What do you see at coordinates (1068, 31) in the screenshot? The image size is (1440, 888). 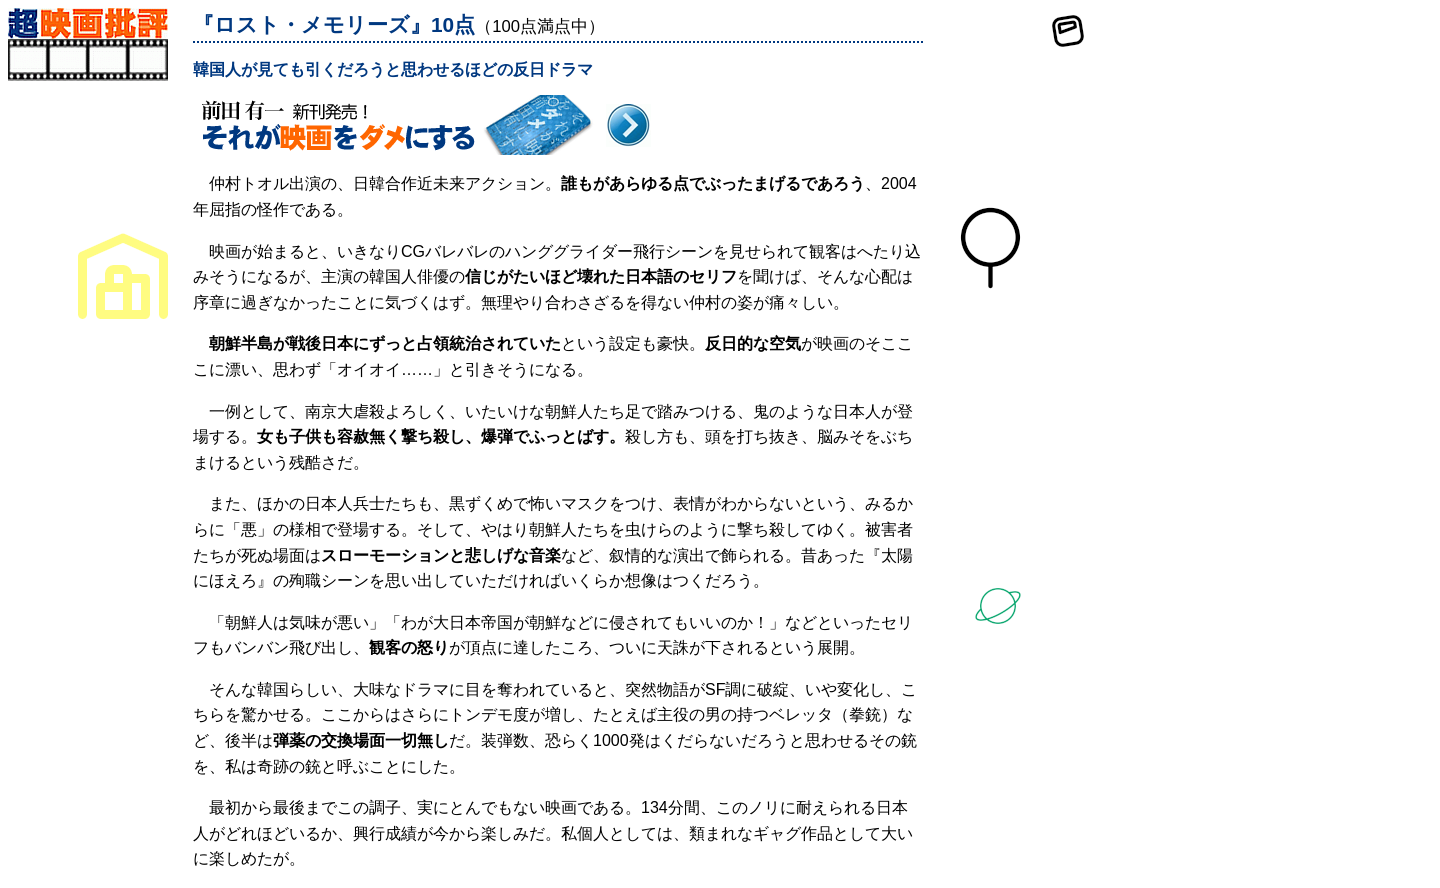 I see `headless ui library logo` at bounding box center [1068, 31].